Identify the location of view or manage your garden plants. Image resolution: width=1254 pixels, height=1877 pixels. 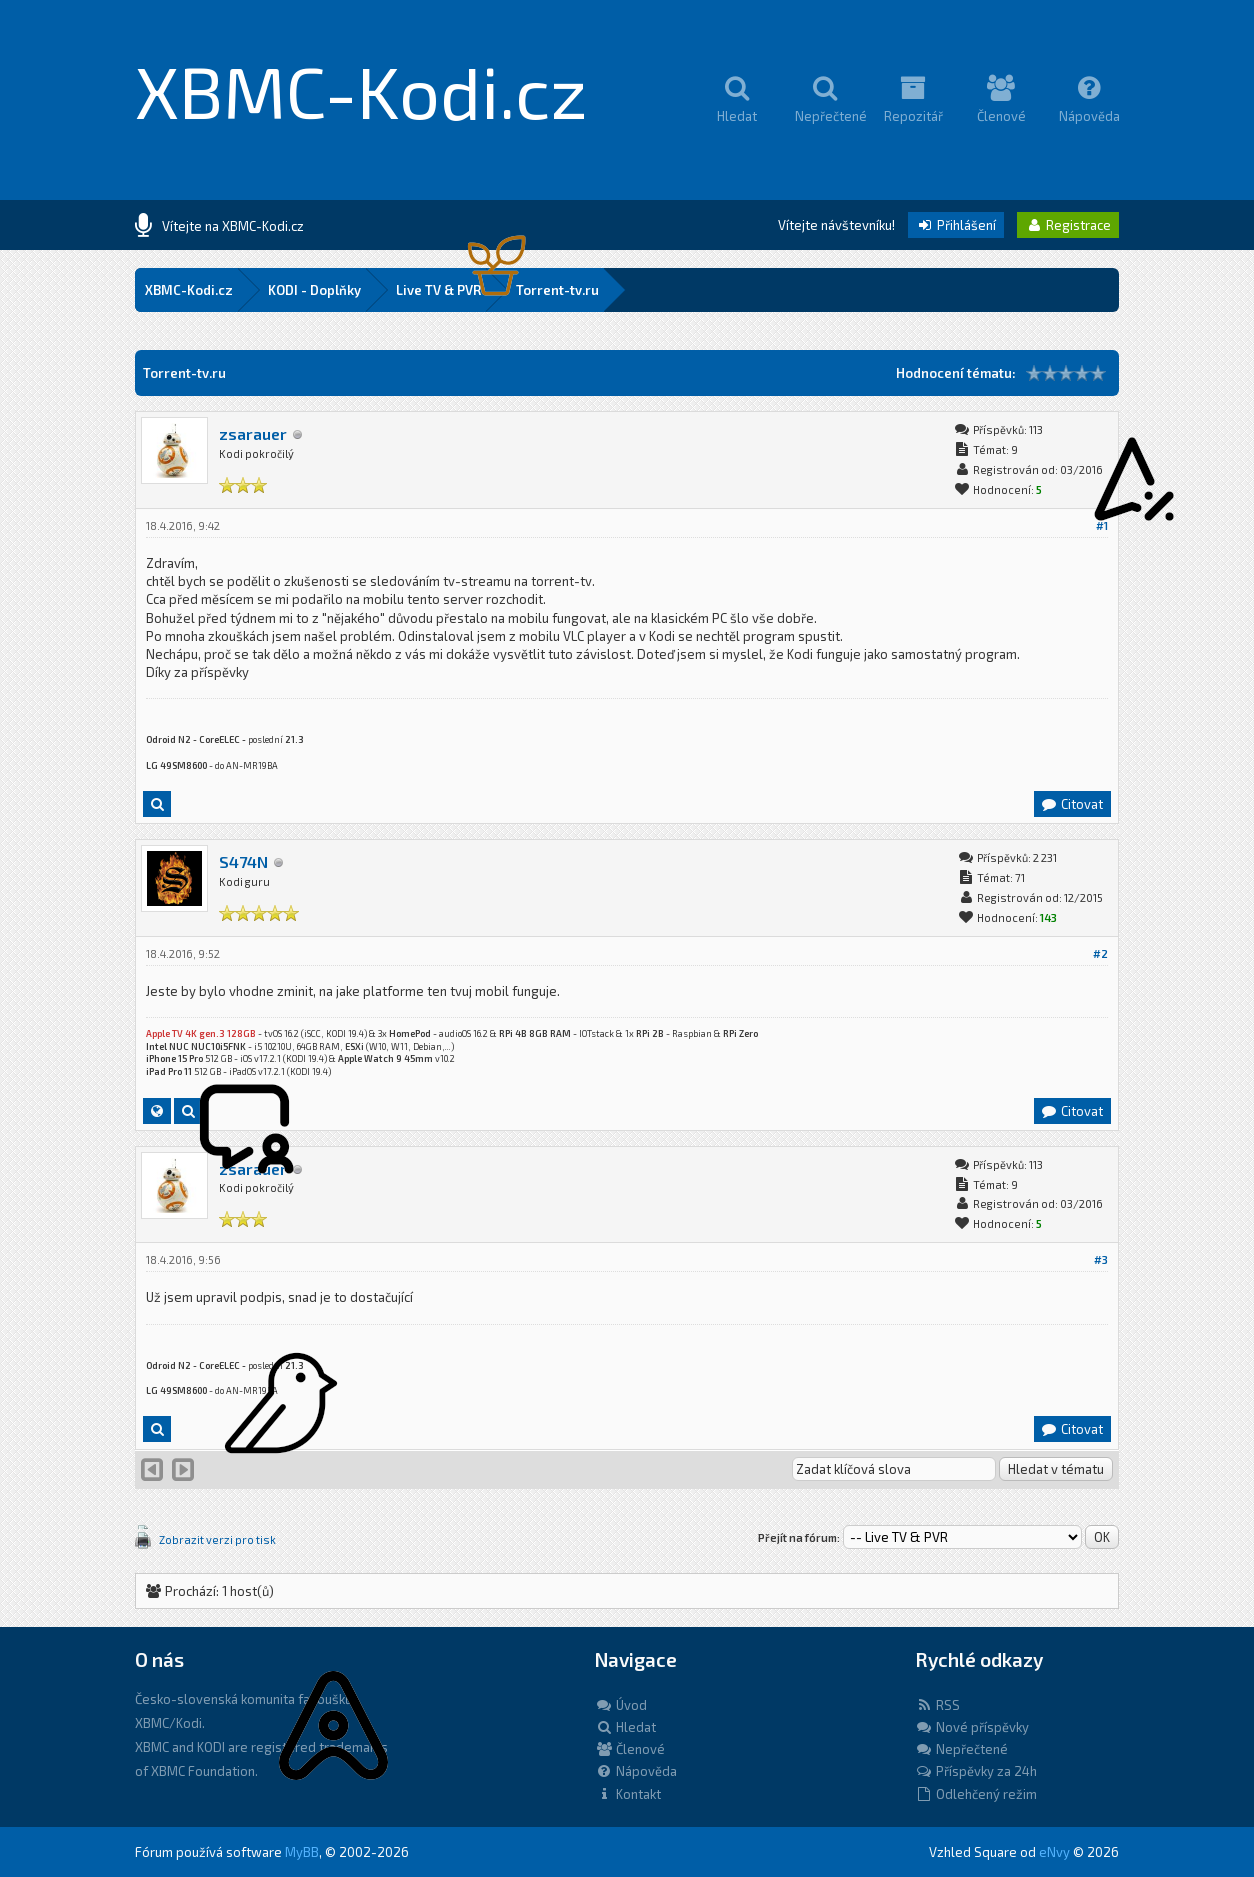
(495, 265).